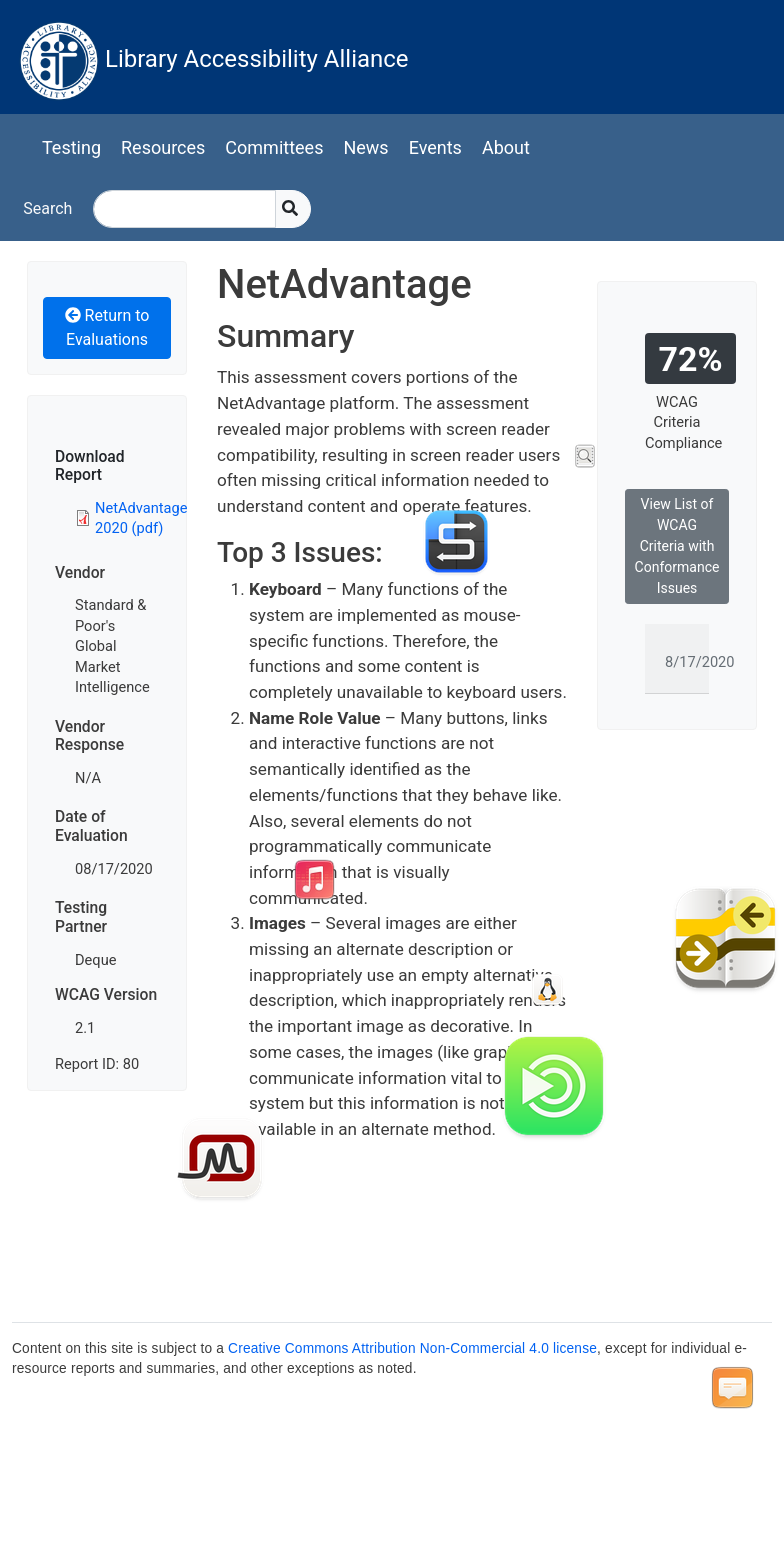  I want to click on open the gnome music app, so click(314, 879).